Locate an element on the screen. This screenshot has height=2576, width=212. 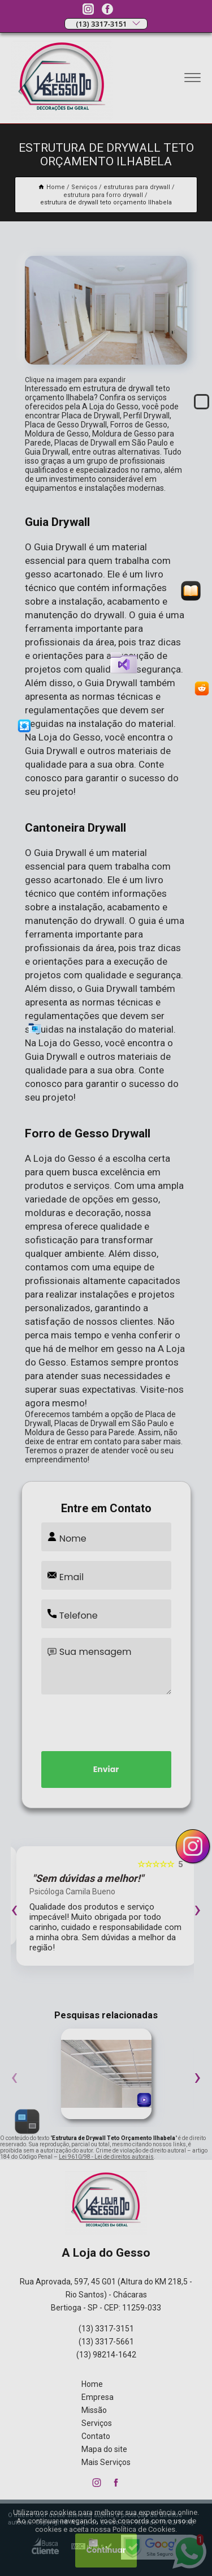
empty checkbox or selection state is located at coordinates (197, 406).